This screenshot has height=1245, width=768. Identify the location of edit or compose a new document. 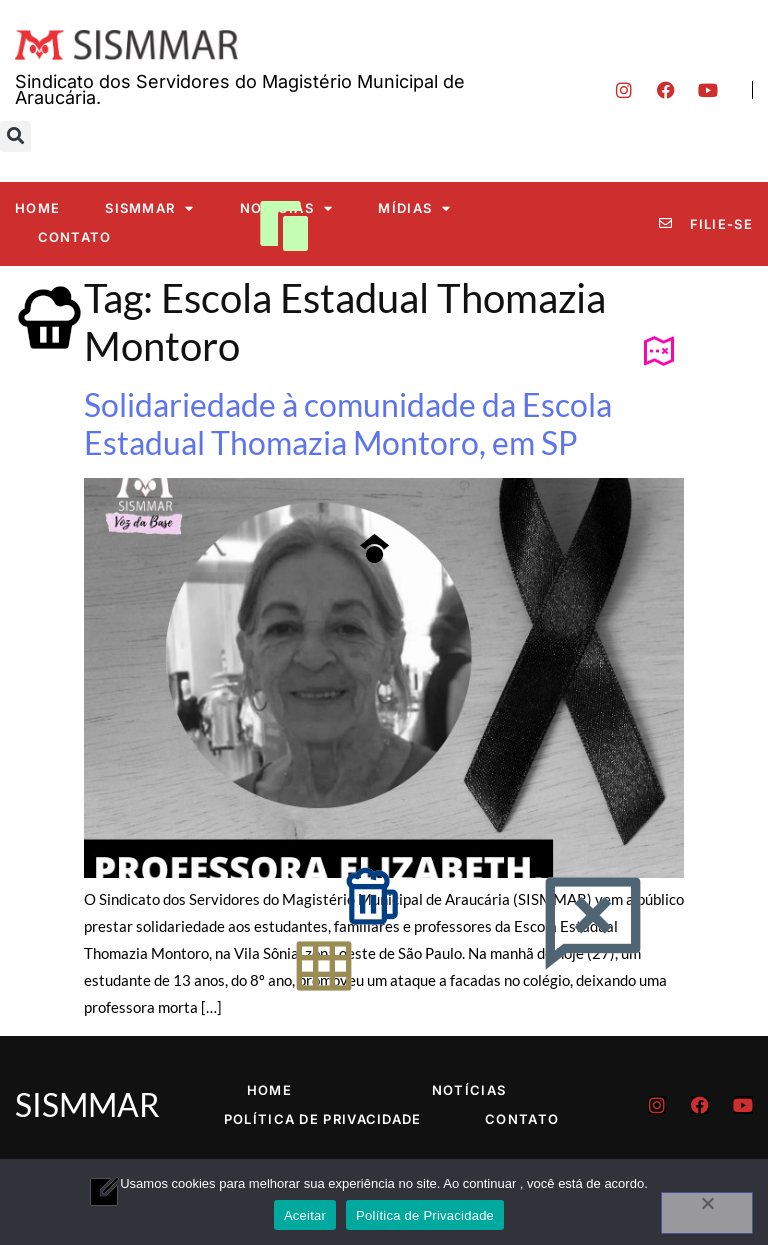
(104, 1192).